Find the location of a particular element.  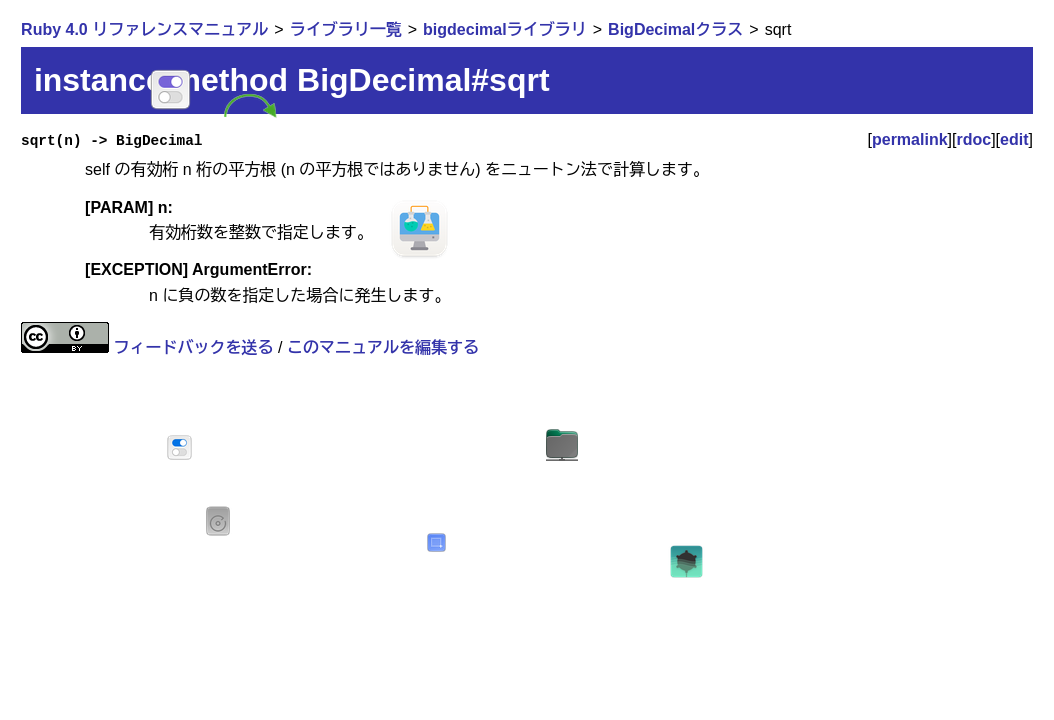

take a screenshot is located at coordinates (436, 542).